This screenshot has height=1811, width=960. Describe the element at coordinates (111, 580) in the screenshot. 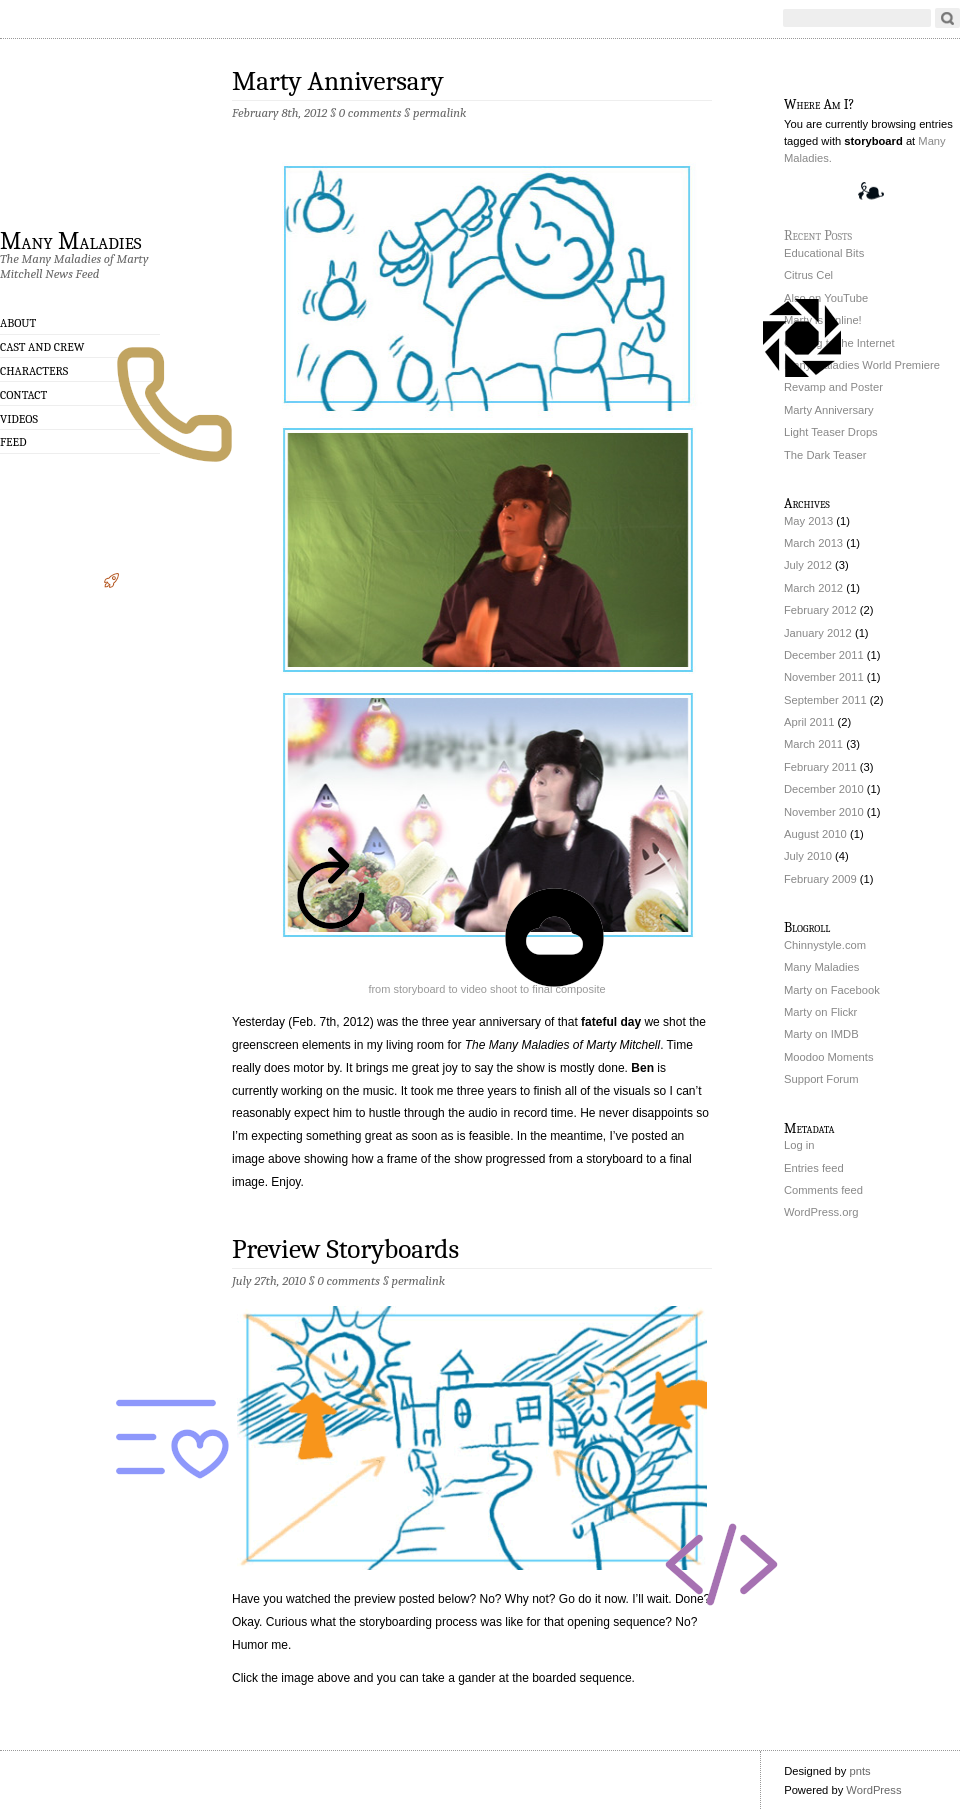

I see `launch or deploy an application` at that location.